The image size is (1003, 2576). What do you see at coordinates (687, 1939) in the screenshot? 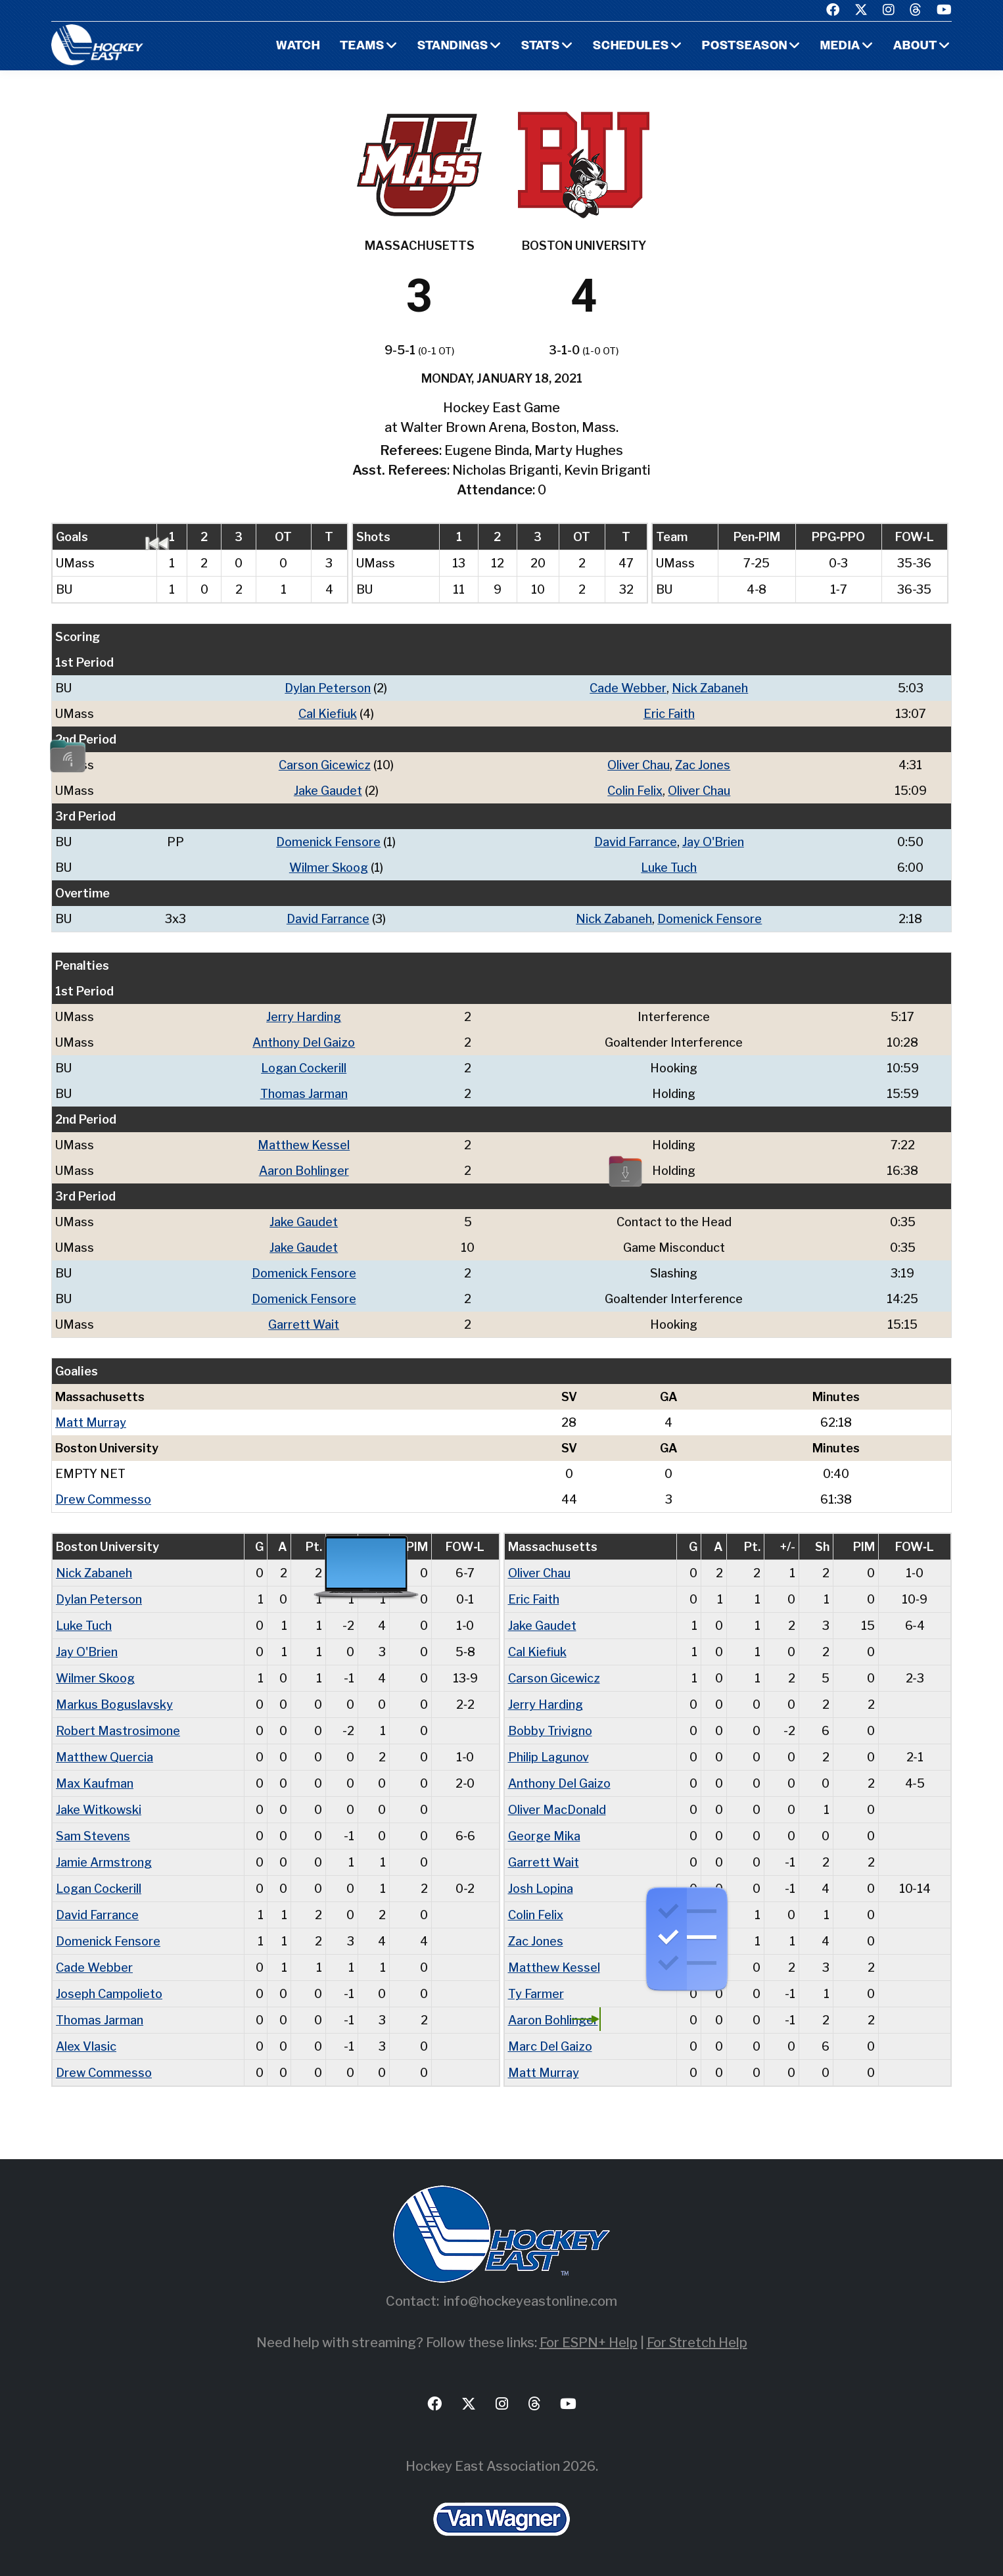
I see `open work tasks or to-do list app` at bounding box center [687, 1939].